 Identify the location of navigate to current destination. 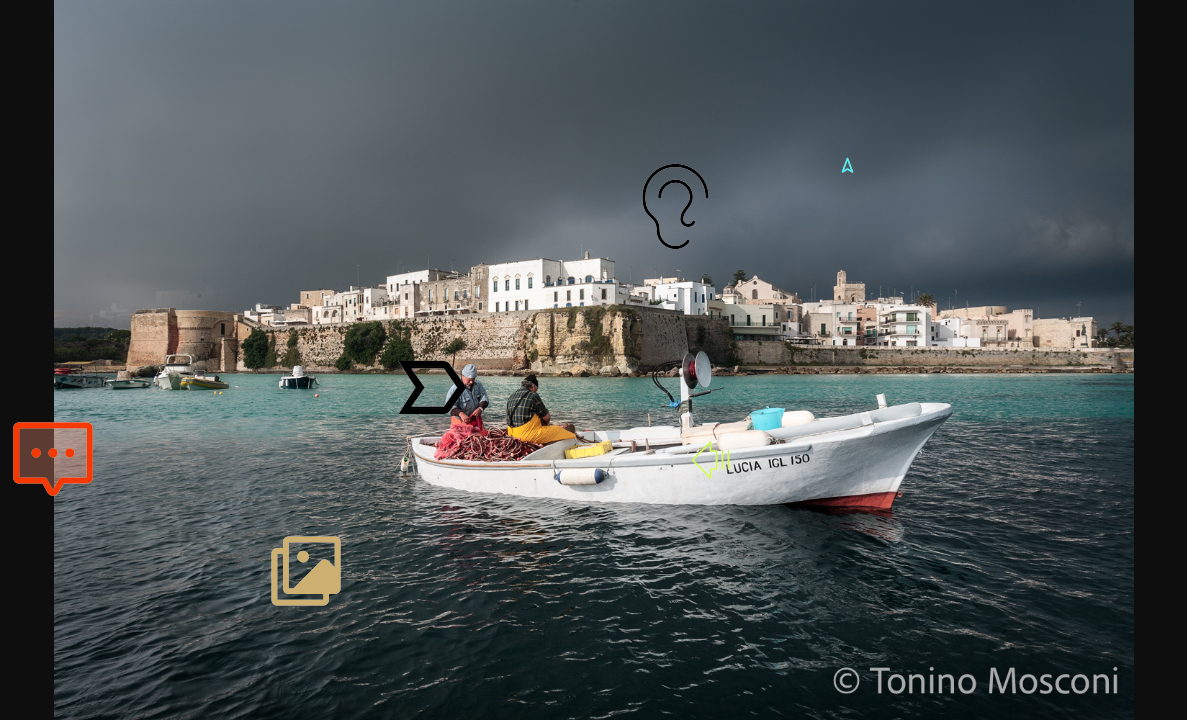
(847, 165).